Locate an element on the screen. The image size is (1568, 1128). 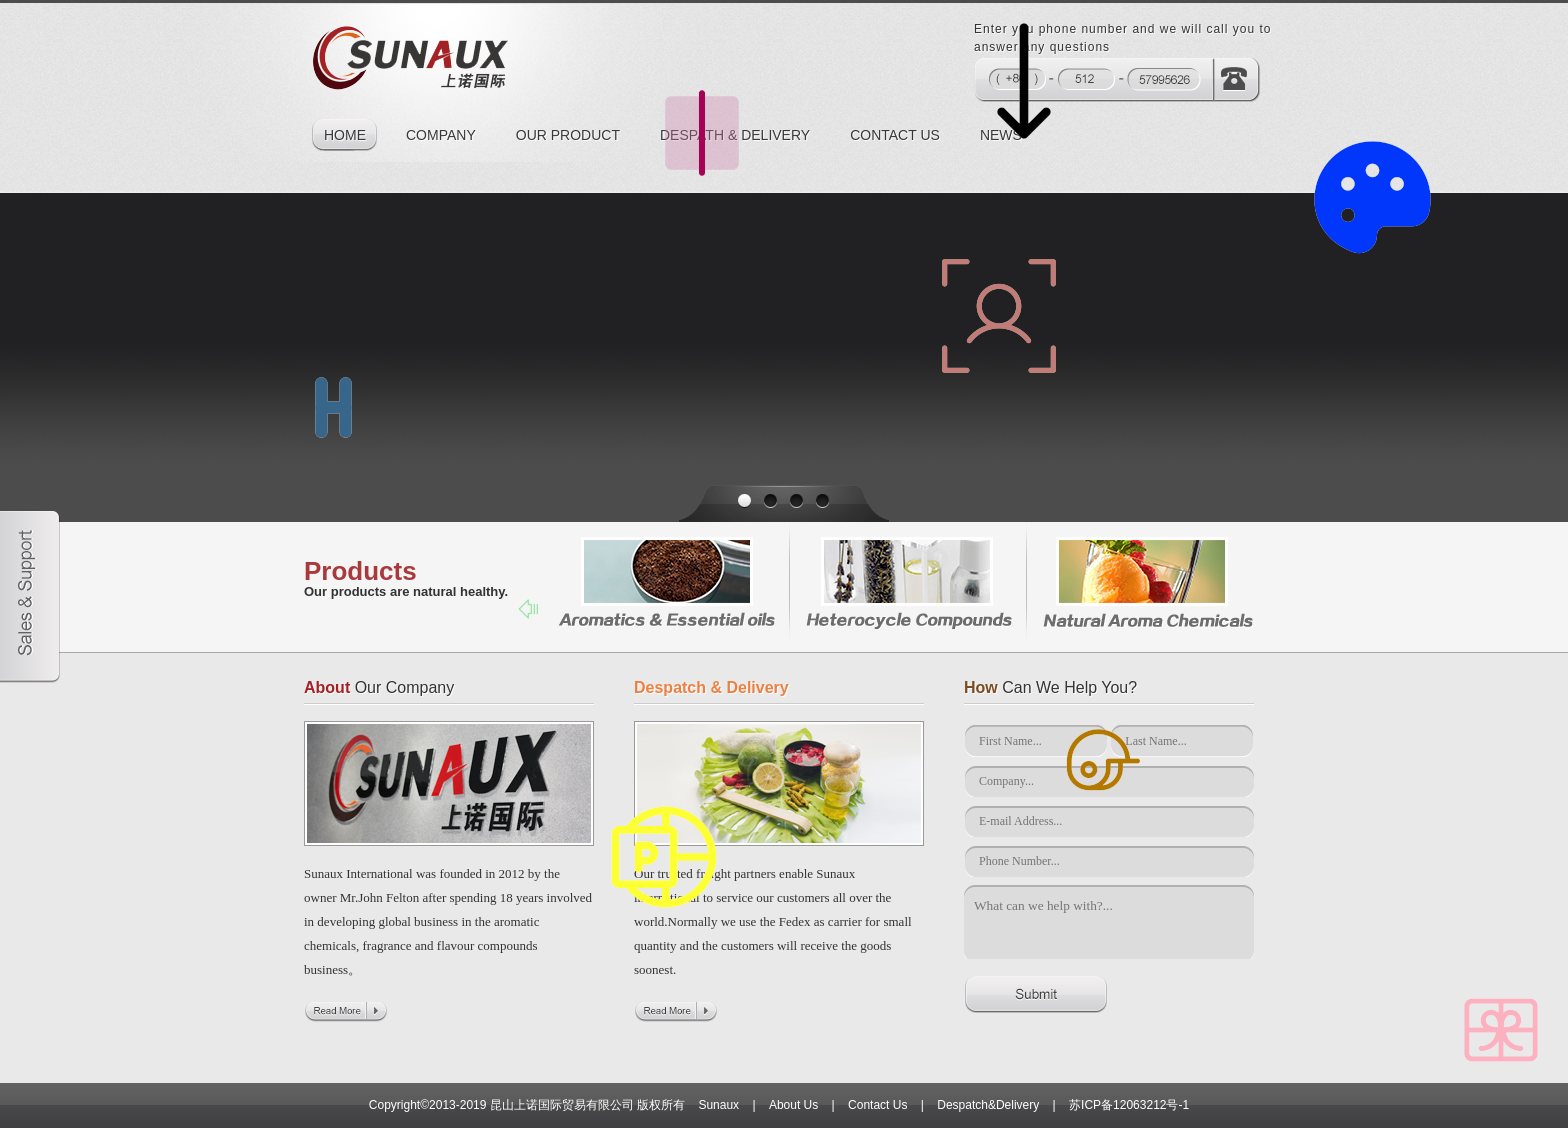
focus on or locate a specific user is located at coordinates (999, 316).